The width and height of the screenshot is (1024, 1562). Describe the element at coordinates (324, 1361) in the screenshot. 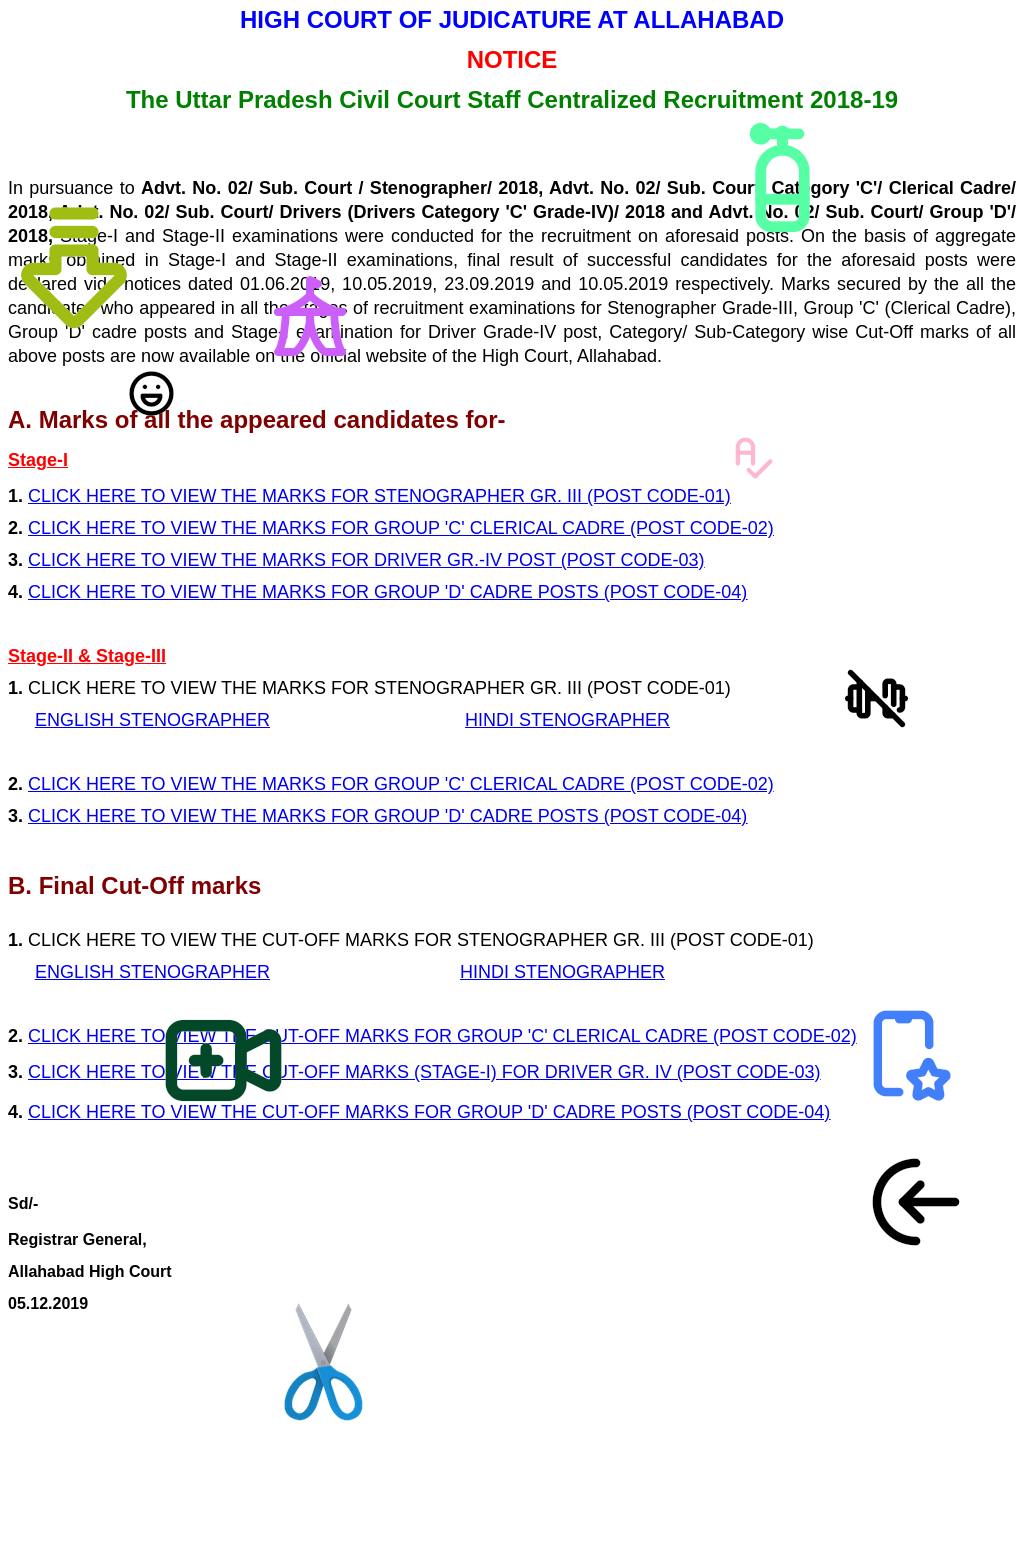

I see `cut selected content to clipboard` at that location.